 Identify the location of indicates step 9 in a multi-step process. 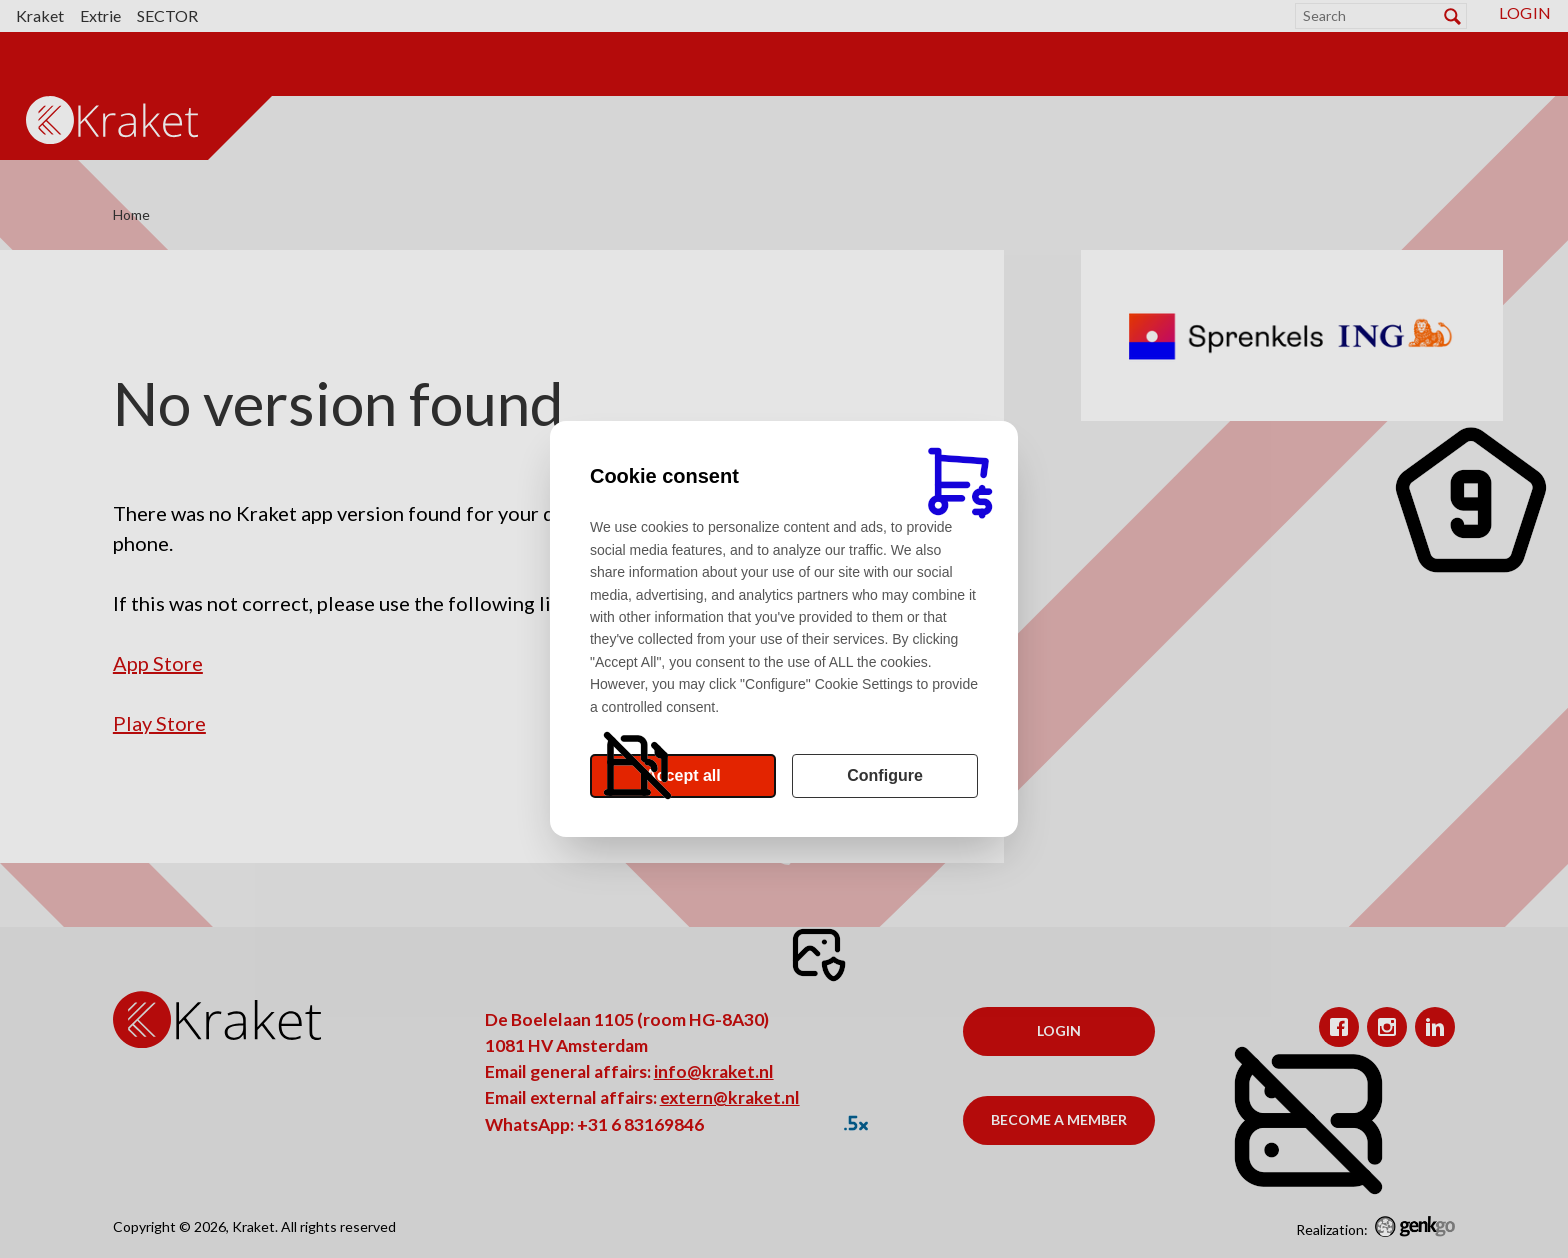
(1471, 504).